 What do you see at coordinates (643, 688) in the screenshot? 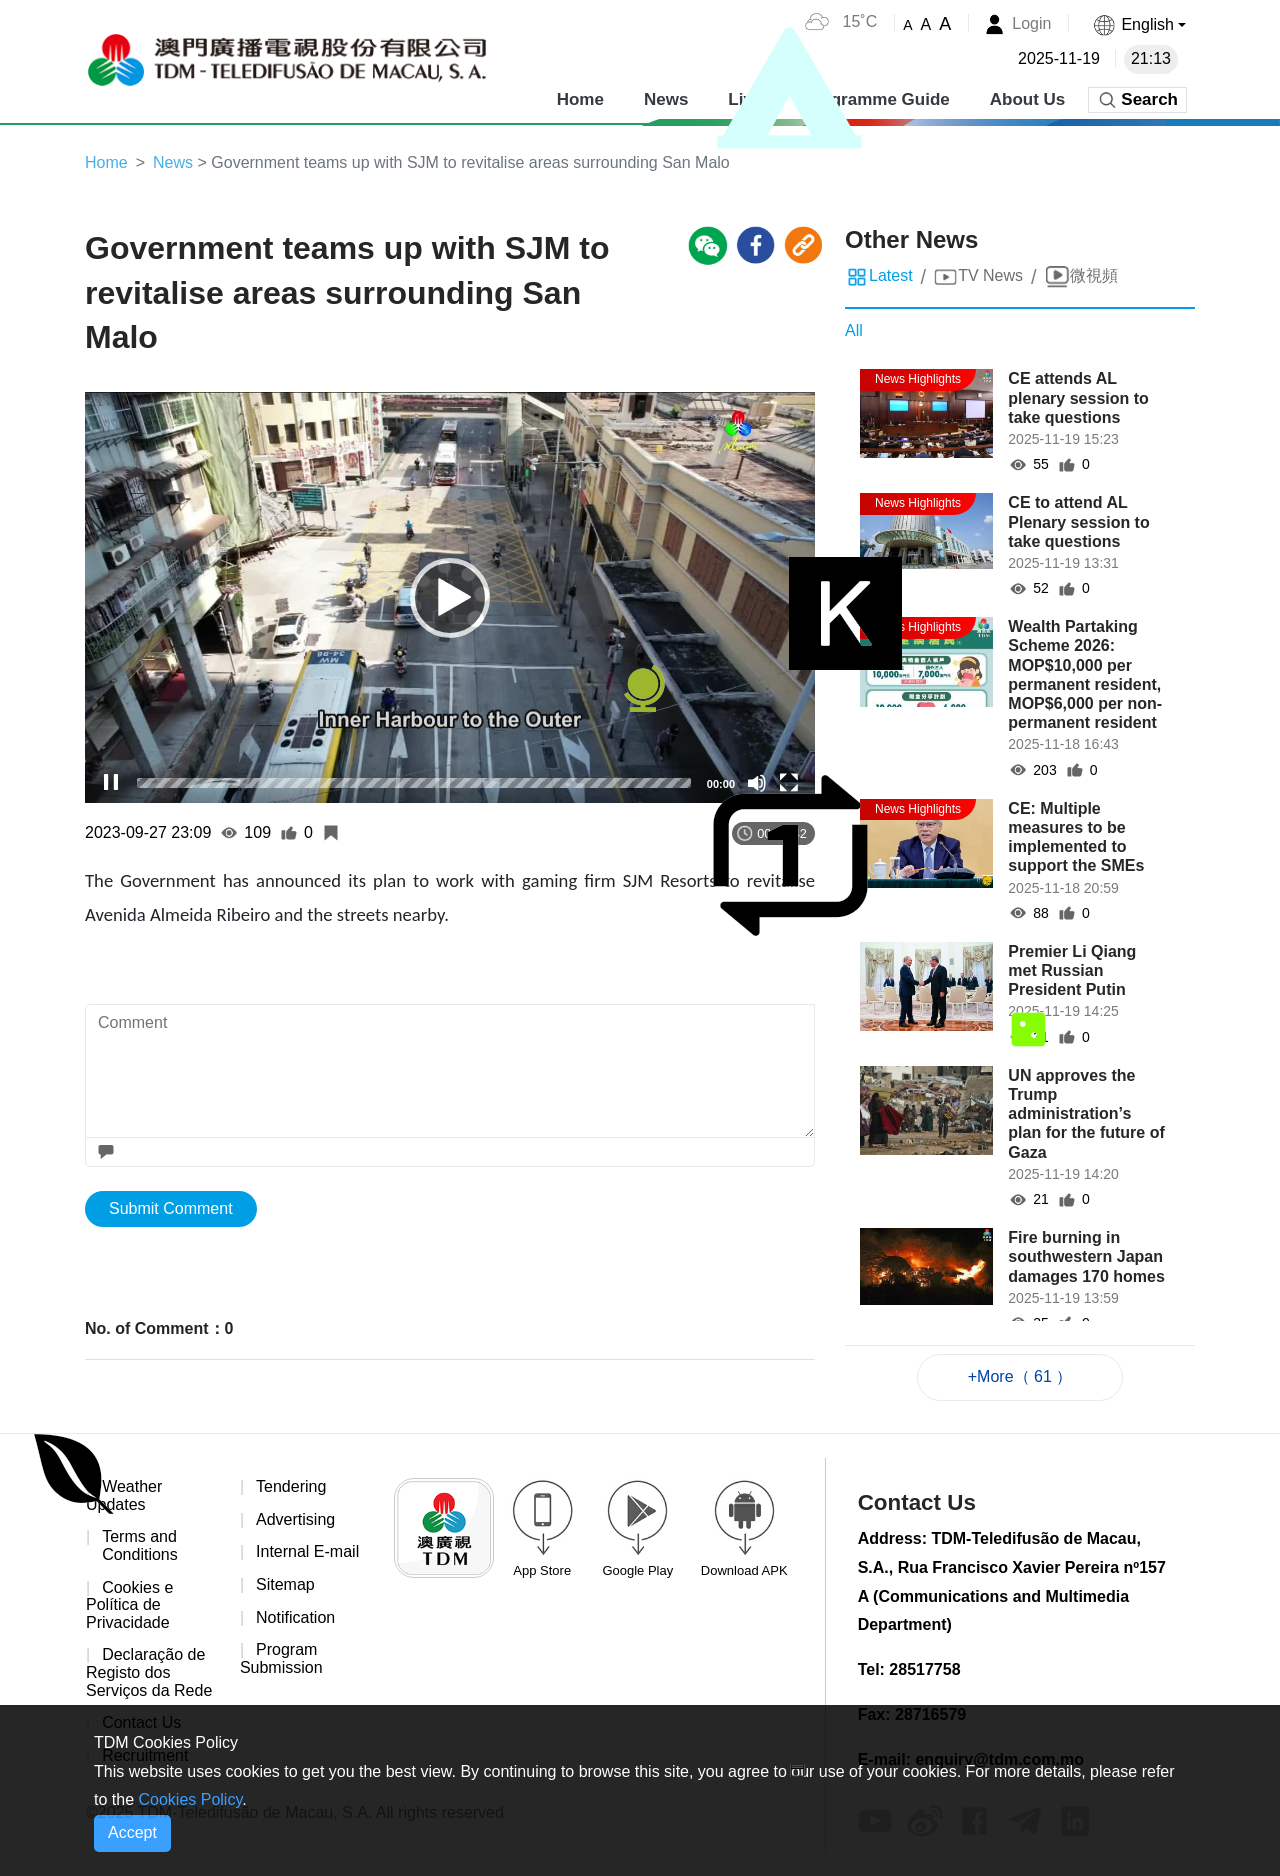
I see `switch to global or international settings` at bounding box center [643, 688].